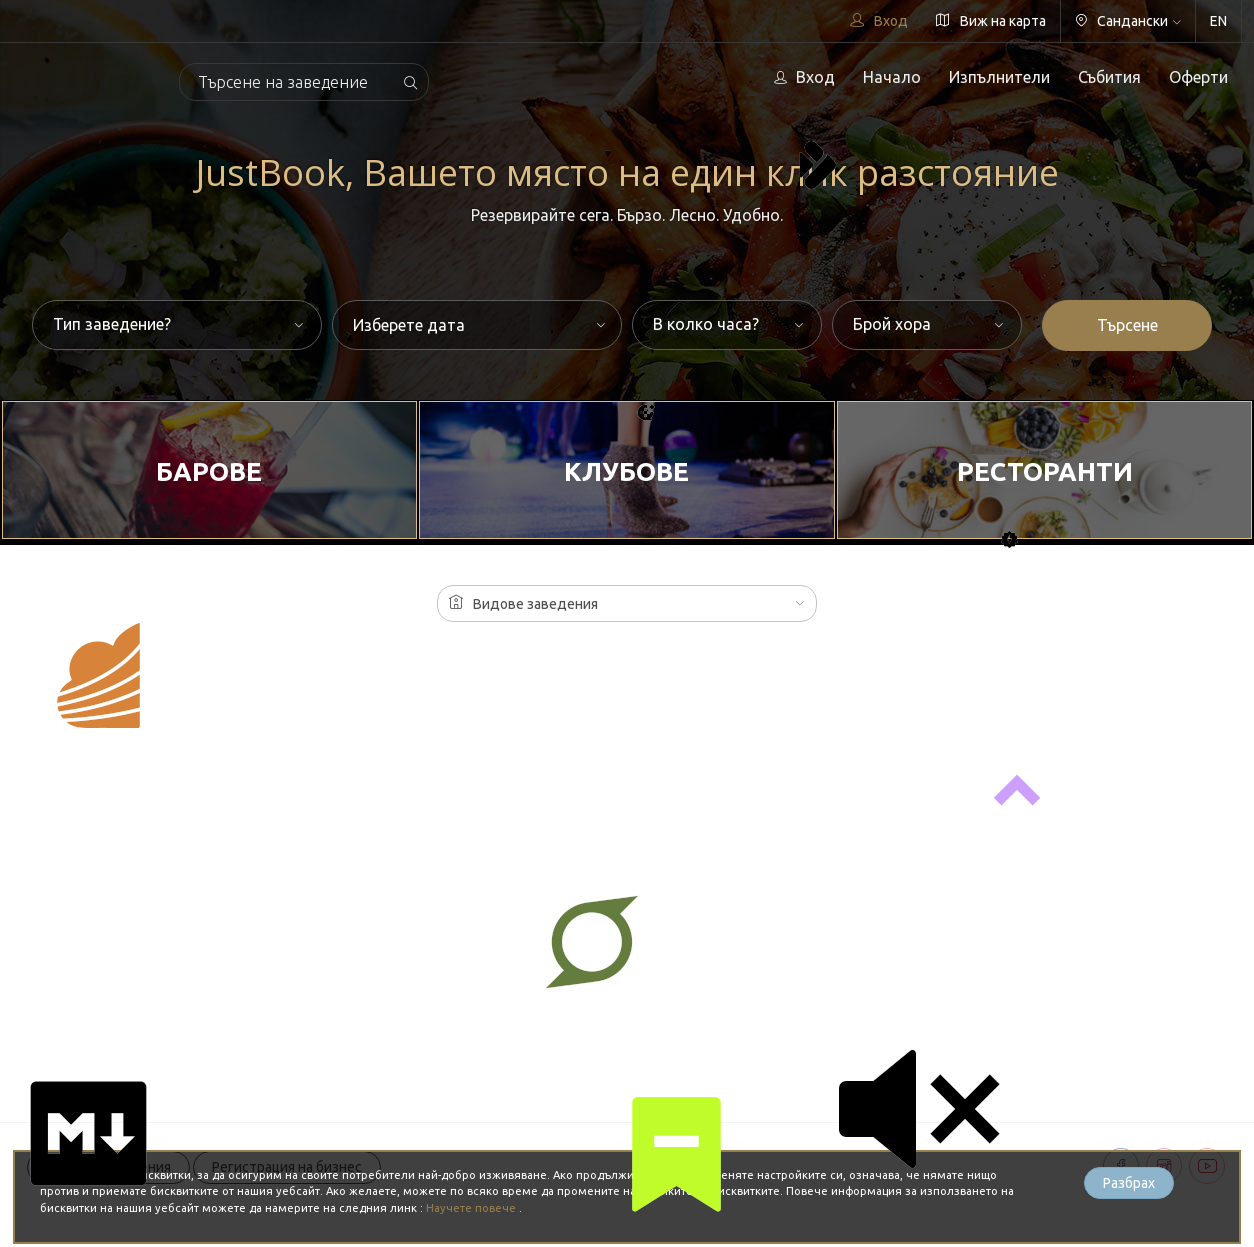  I want to click on opennebula cloud management platform logo, so click(98, 675).